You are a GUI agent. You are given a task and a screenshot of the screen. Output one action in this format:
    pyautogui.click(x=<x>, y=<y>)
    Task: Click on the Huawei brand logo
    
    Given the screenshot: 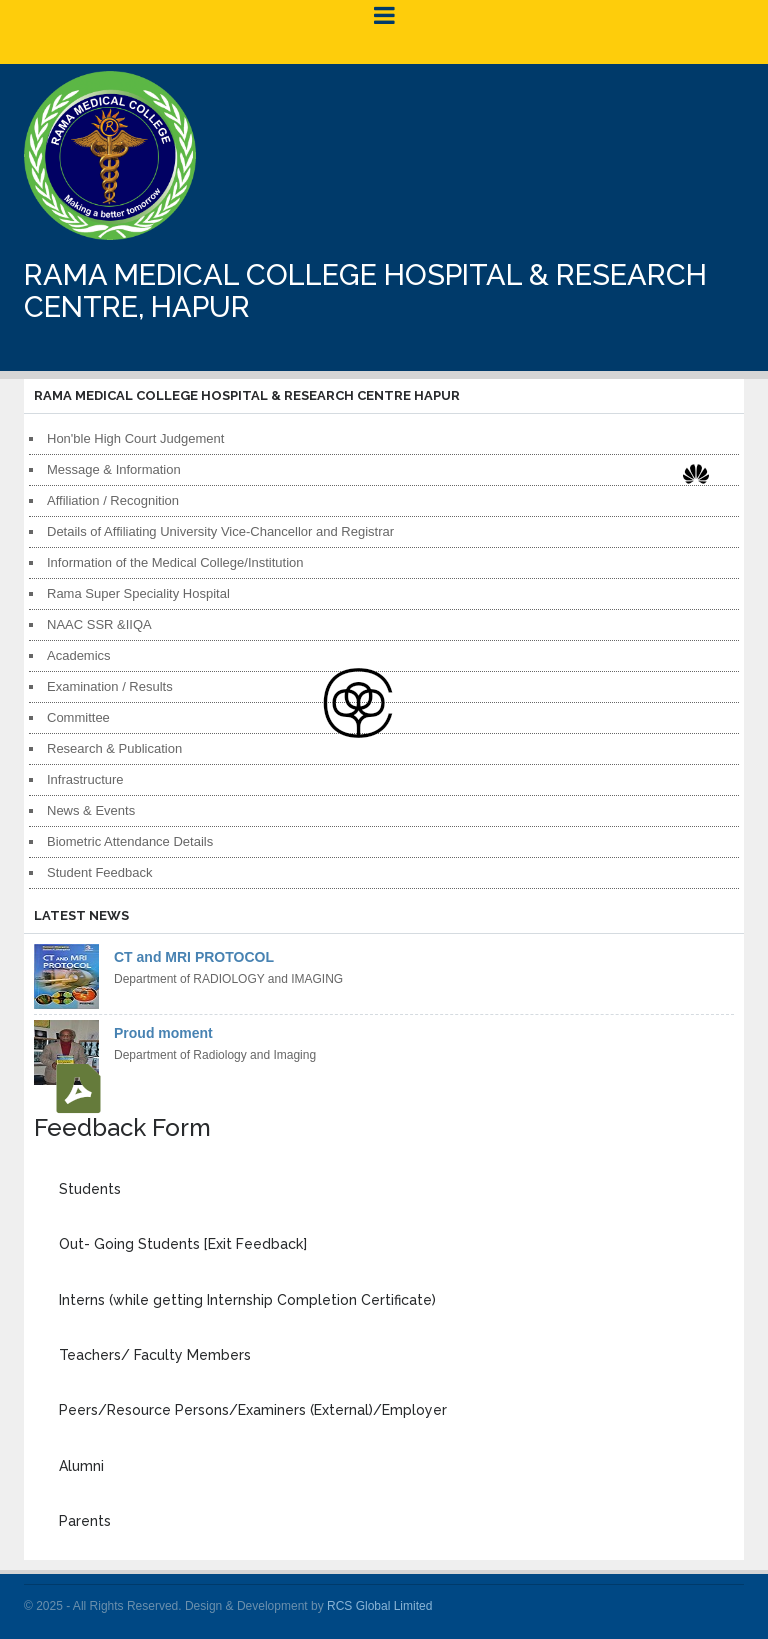 What is the action you would take?
    pyautogui.click(x=696, y=474)
    